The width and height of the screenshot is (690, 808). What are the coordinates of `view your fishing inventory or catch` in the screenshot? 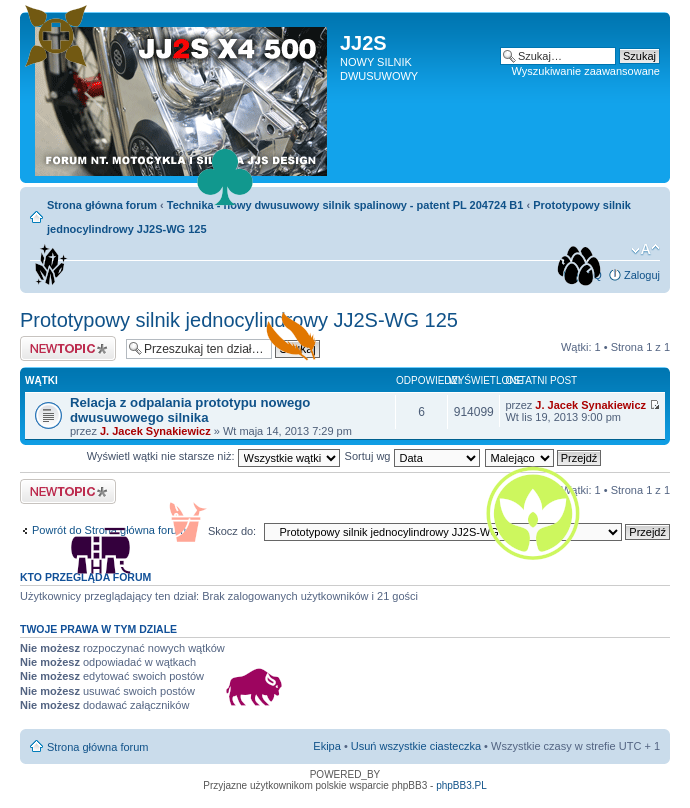 It's located at (186, 522).